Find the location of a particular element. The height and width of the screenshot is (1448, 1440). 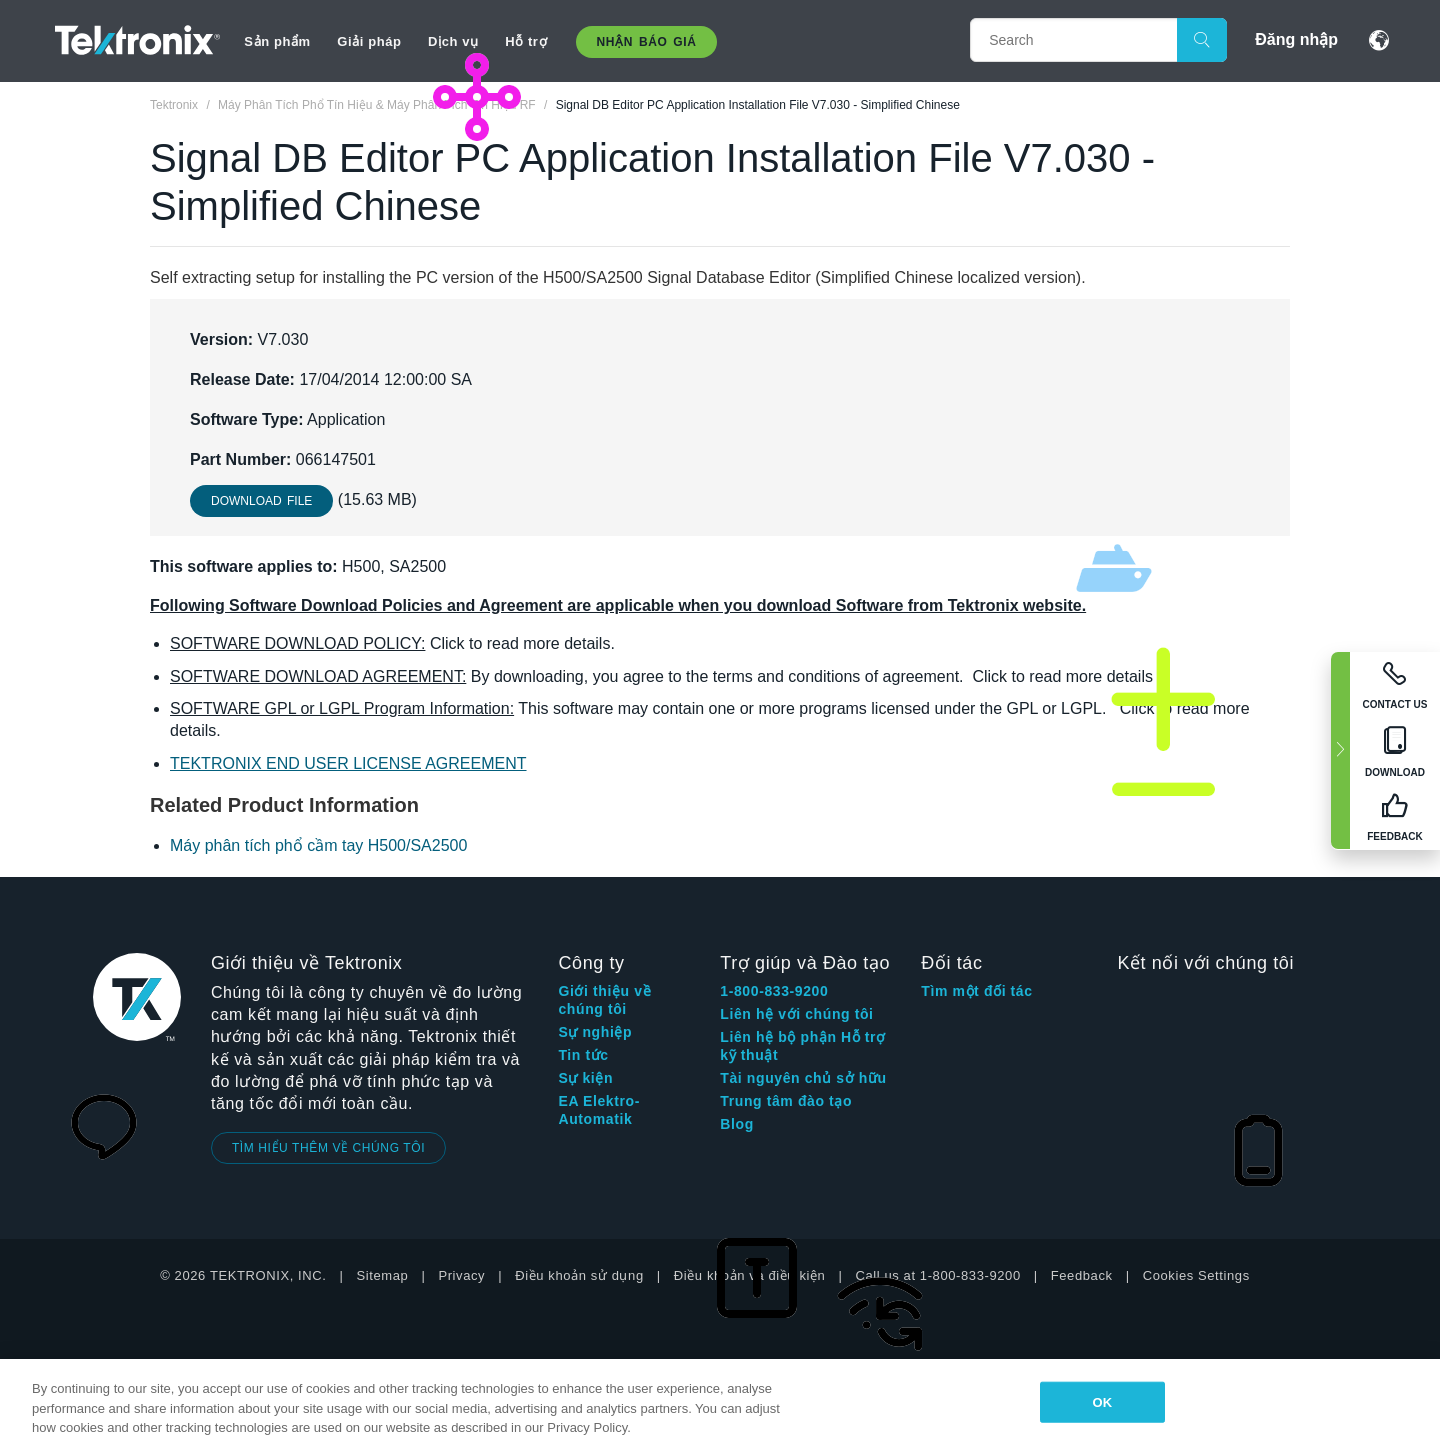

insert a text box or text element is located at coordinates (757, 1278).